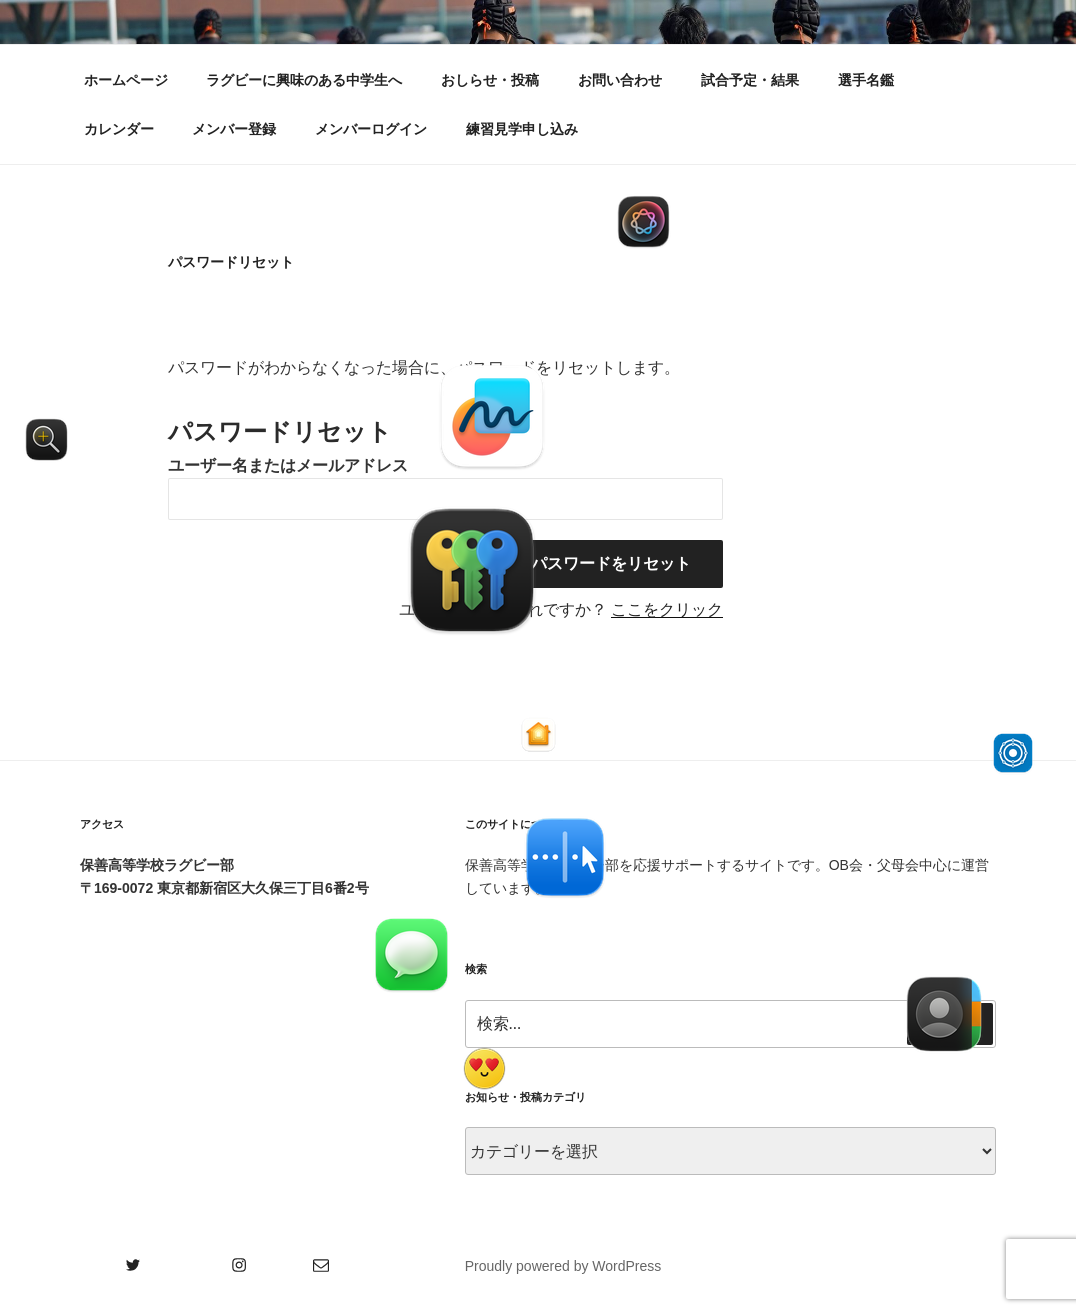 The image size is (1076, 1313). What do you see at coordinates (484, 1068) in the screenshot?
I see `open the Socialize app` at bounding box center [484, 1068].